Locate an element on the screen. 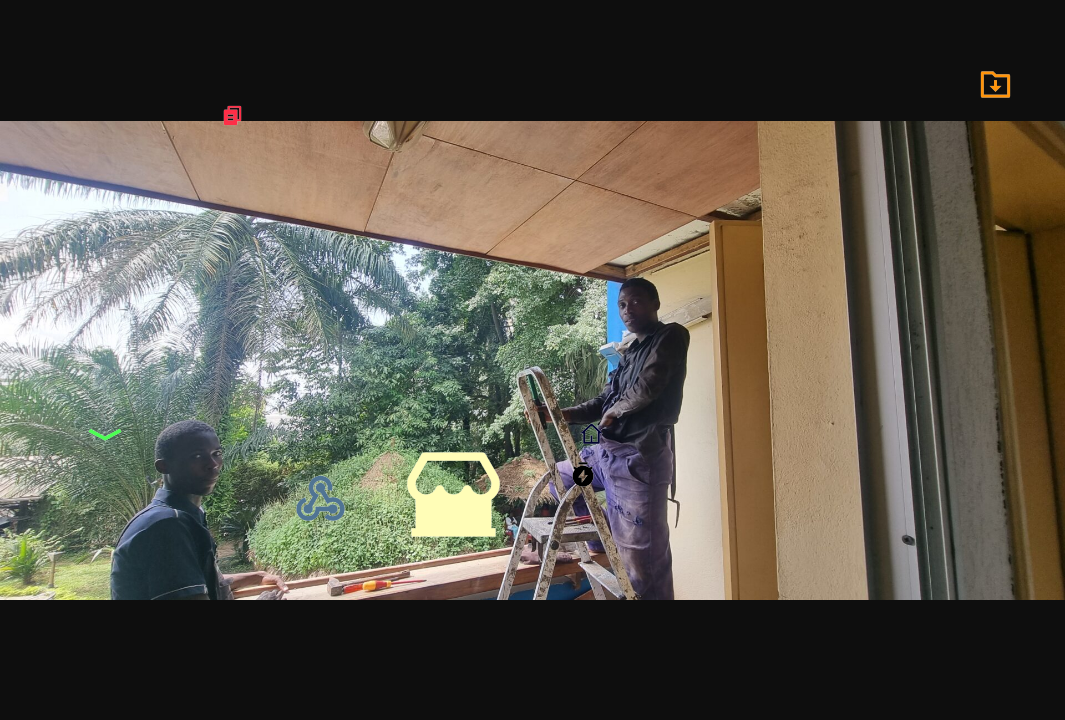 This screenshot has height=720, width=1065. copy file to clipboard is located at coordinates (232, 115).